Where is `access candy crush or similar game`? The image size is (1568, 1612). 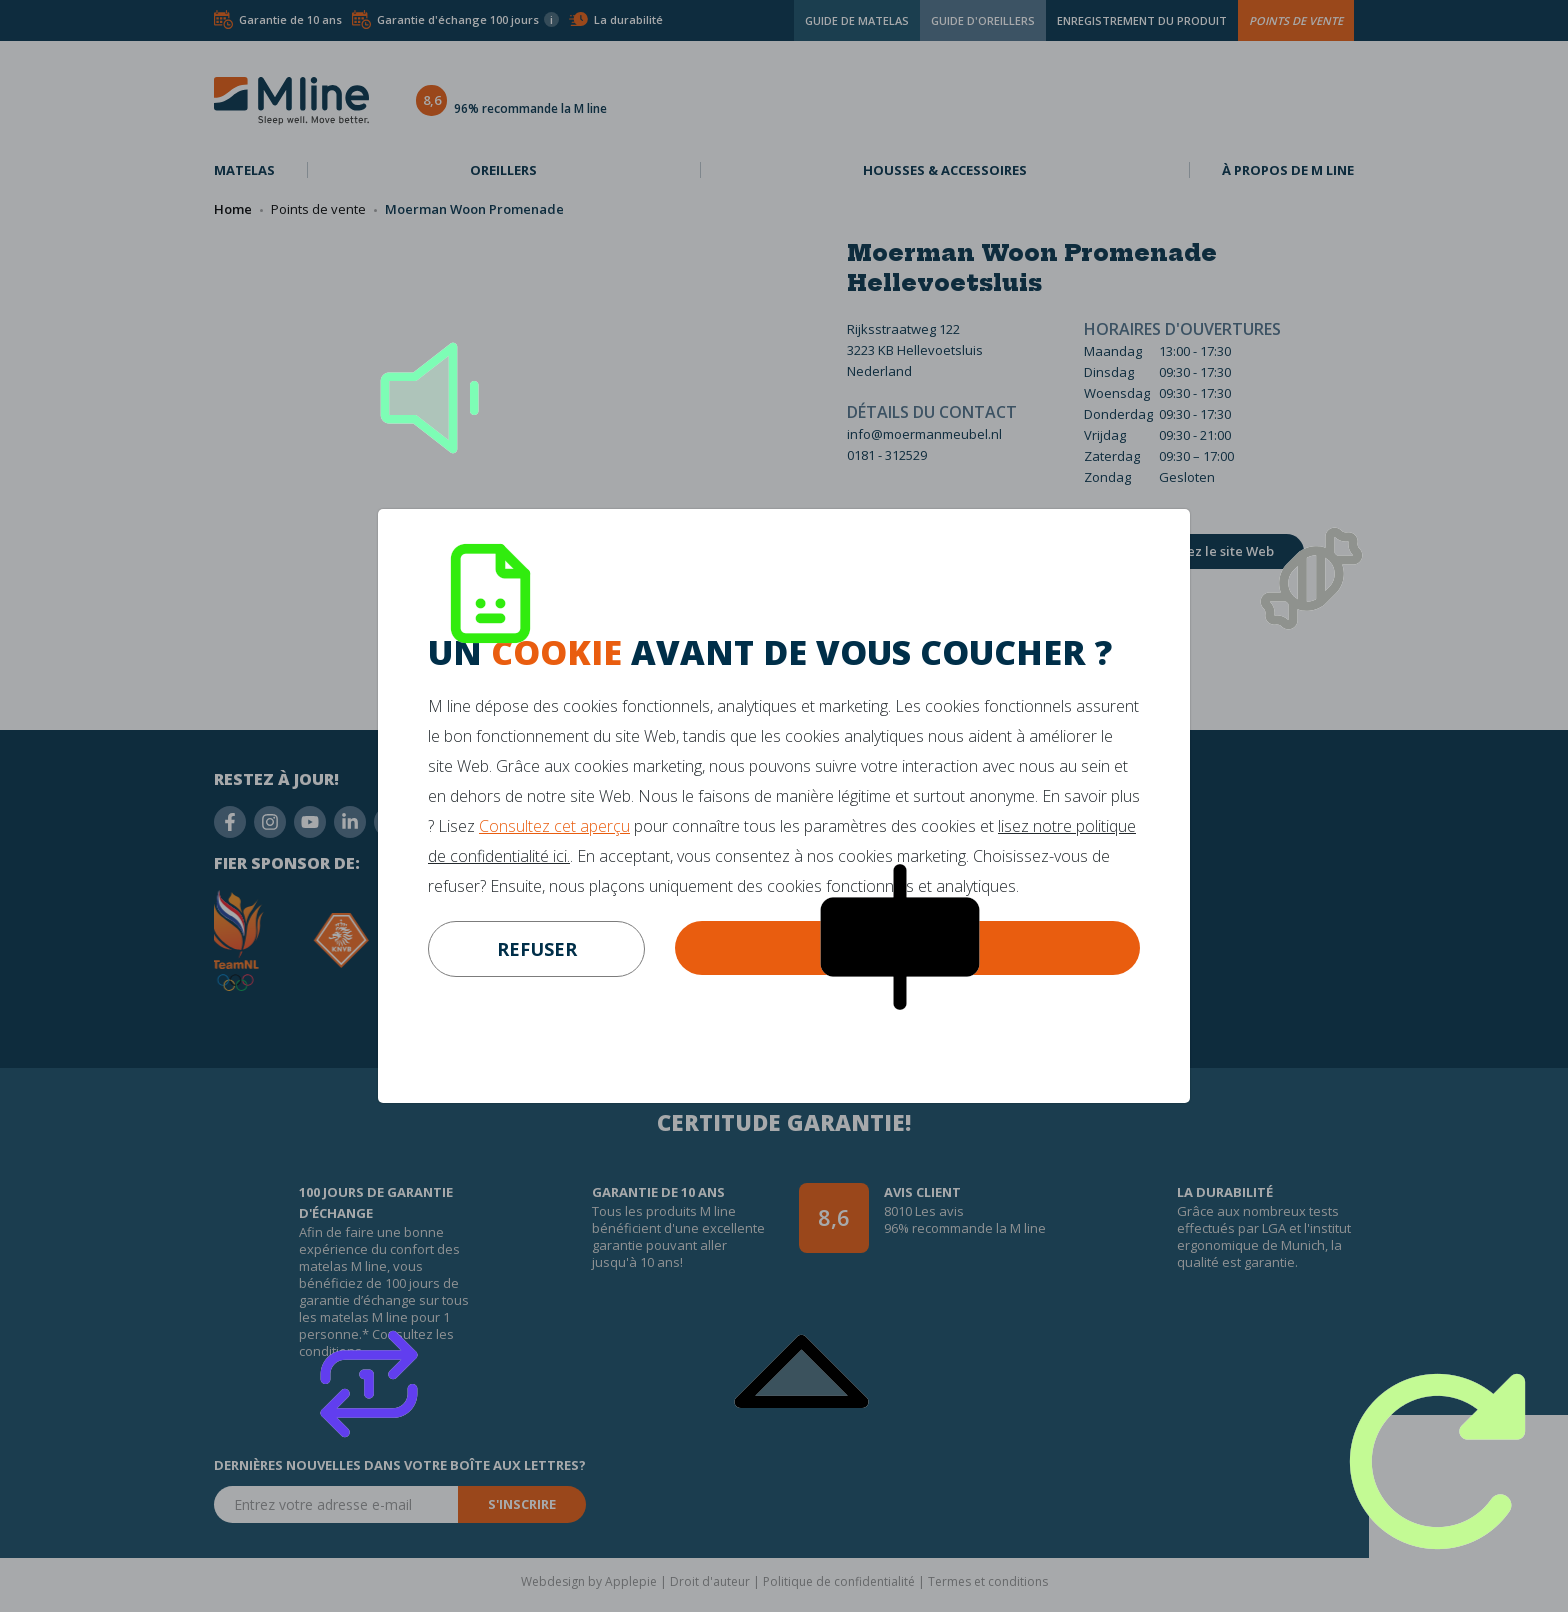
access candy crush or similar game is located at coordinates (1311, 578).